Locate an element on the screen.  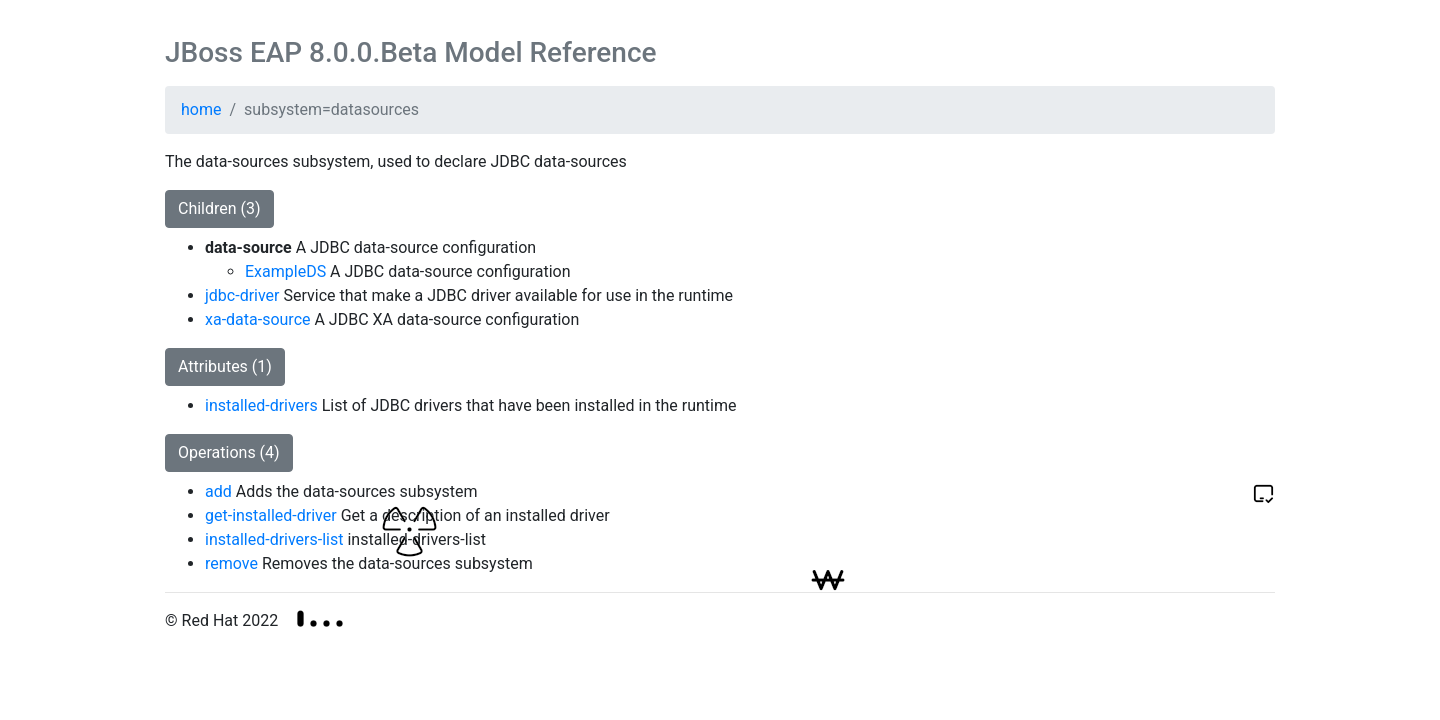
indicates radioactive or hazardous material warning is located at coordinates (409, 529).